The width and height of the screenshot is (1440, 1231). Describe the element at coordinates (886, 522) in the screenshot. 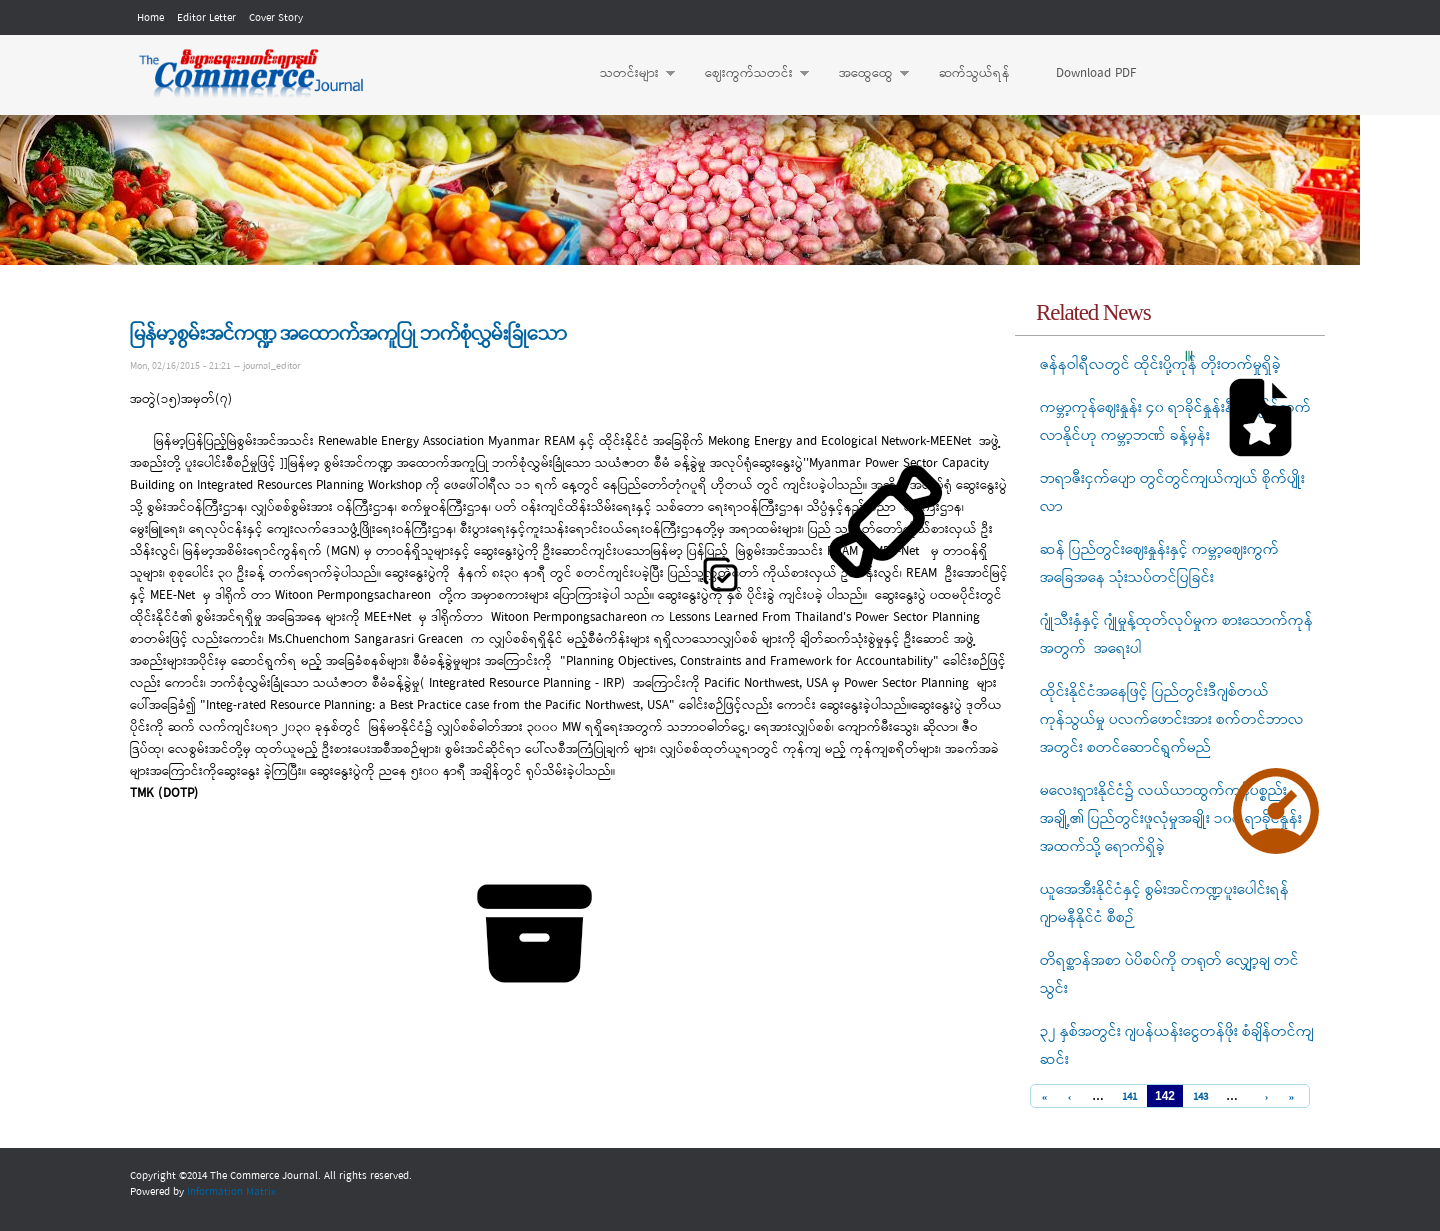

I see `access candy crush or similar game` at that location.